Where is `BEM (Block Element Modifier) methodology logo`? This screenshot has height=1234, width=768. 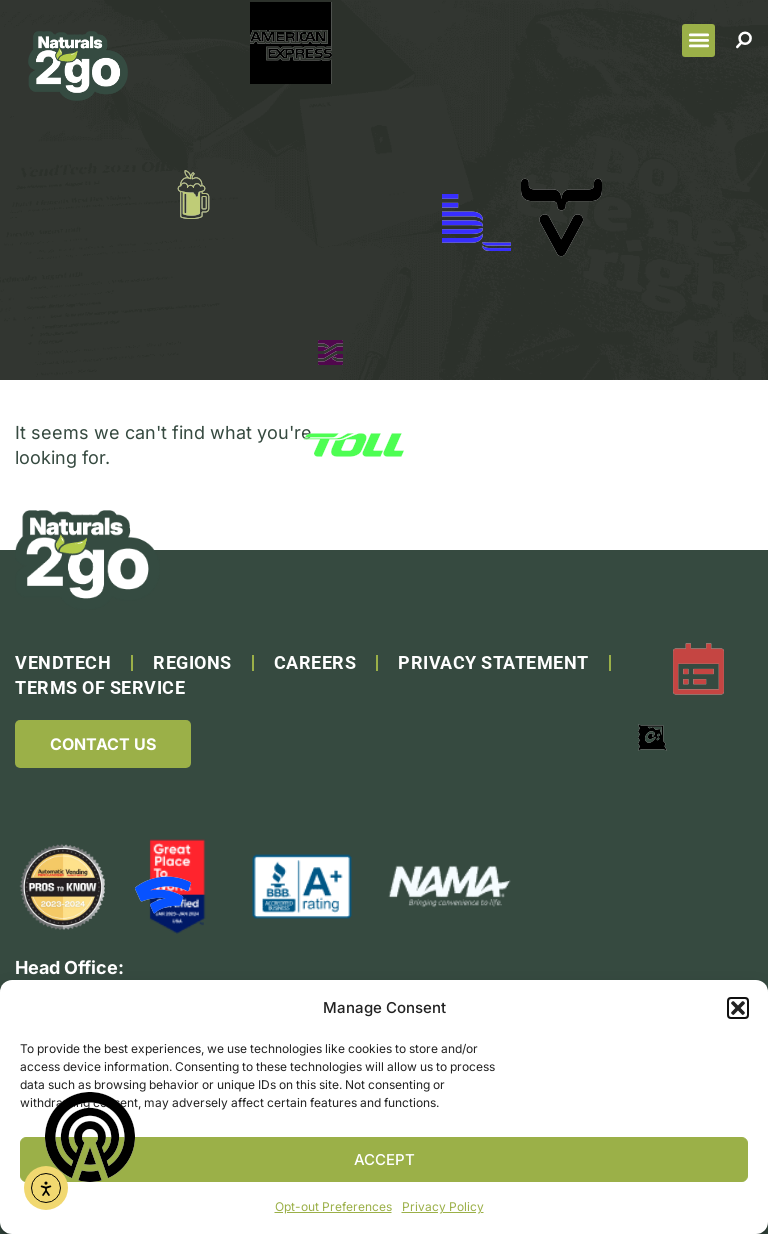 BEM (Block Element Modifier) methodology logo is located at coordinates (476, 222).